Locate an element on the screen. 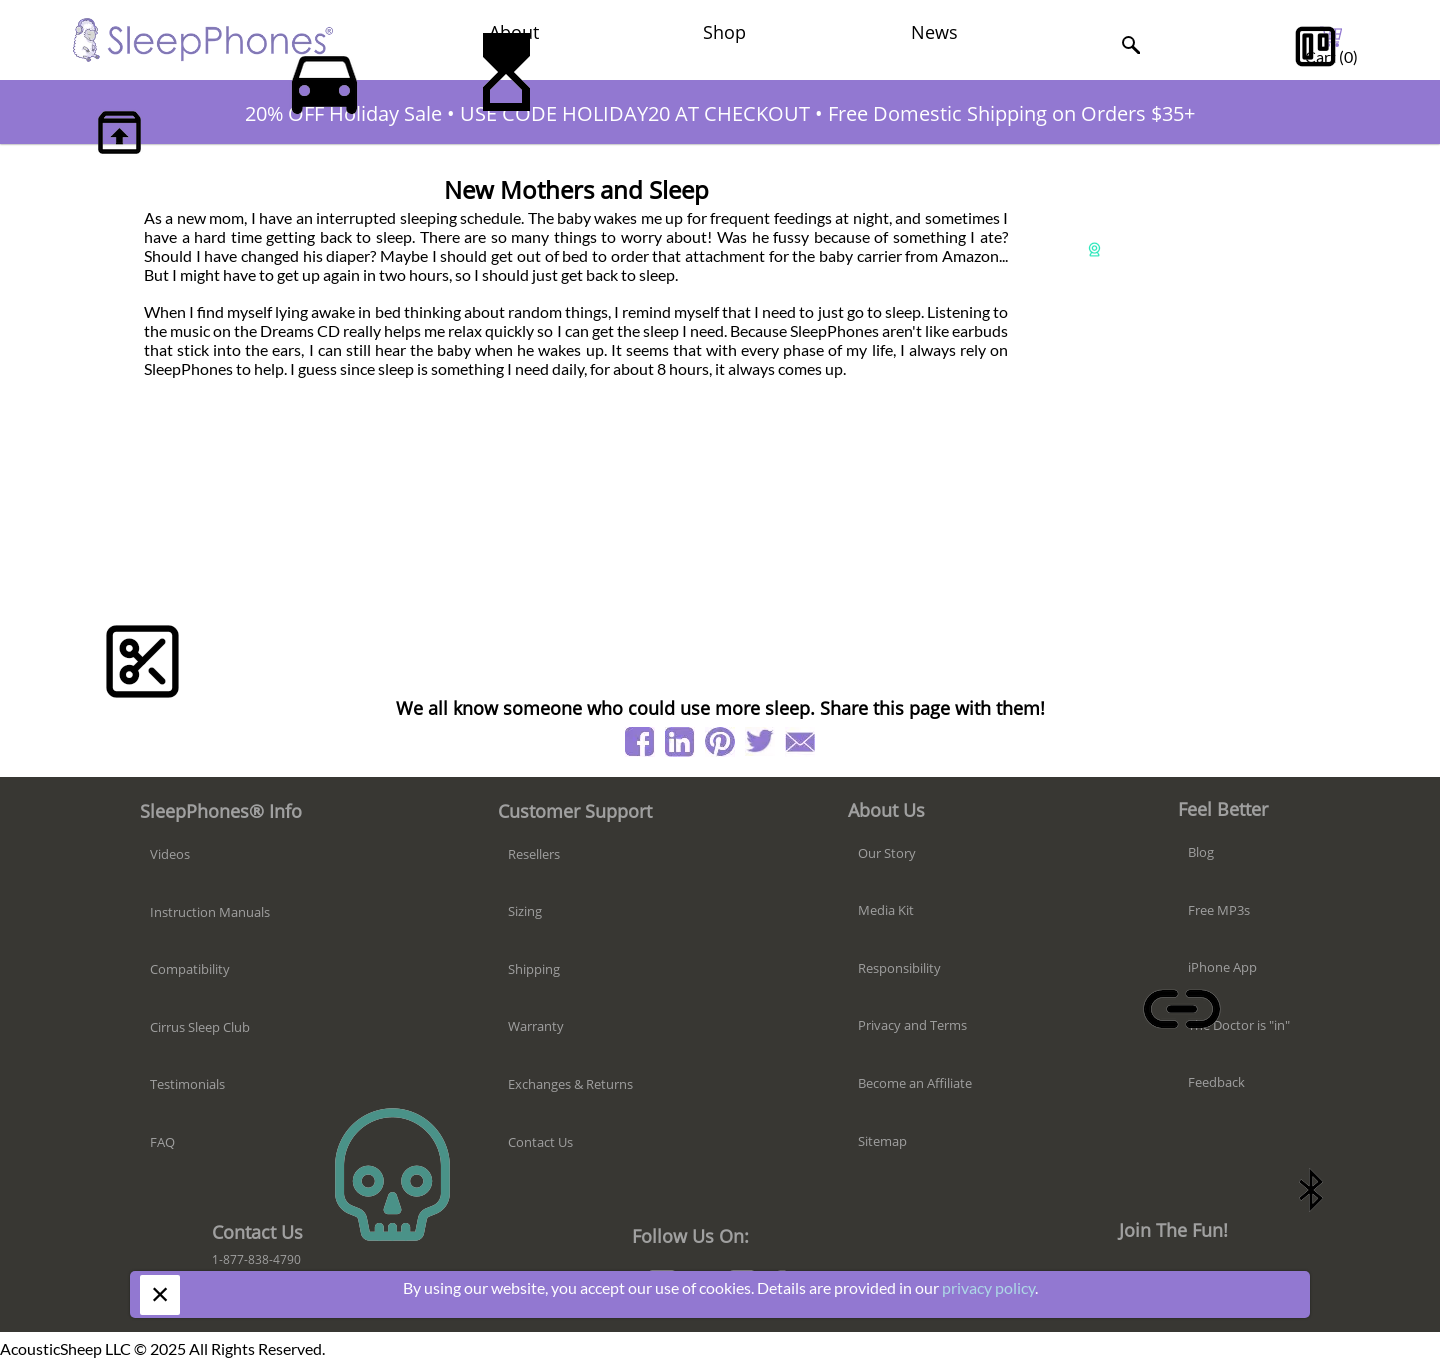 Image resolution: width=1440 pixels, height=1358 pixels. copy or share a link is located at coordinates (1182, 1009).